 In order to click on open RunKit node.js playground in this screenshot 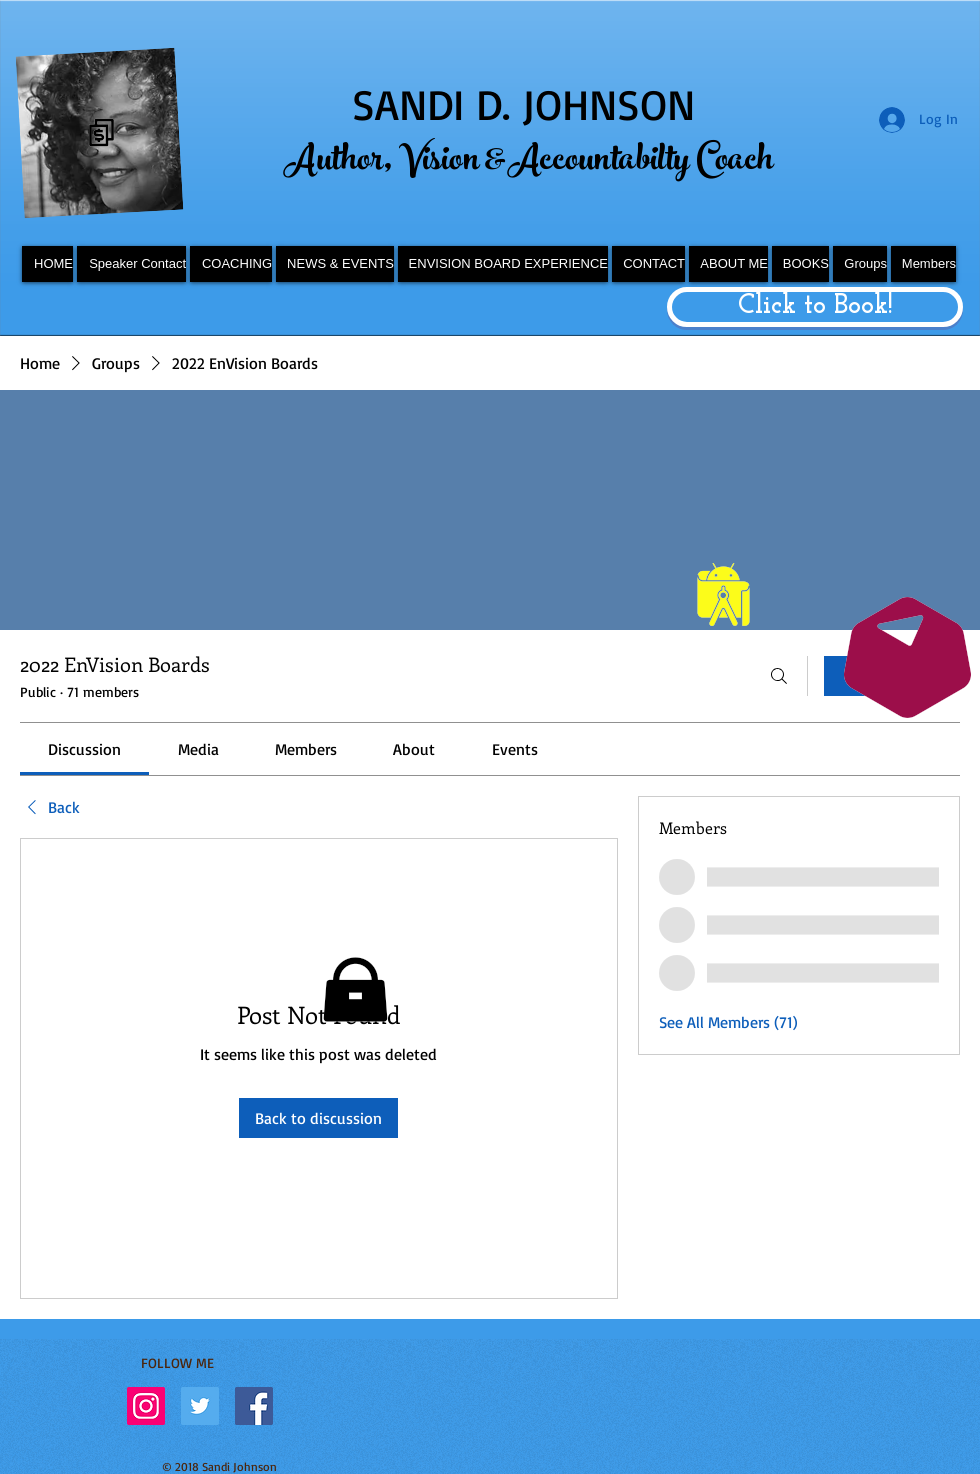, I will do `click(907, 657)`.